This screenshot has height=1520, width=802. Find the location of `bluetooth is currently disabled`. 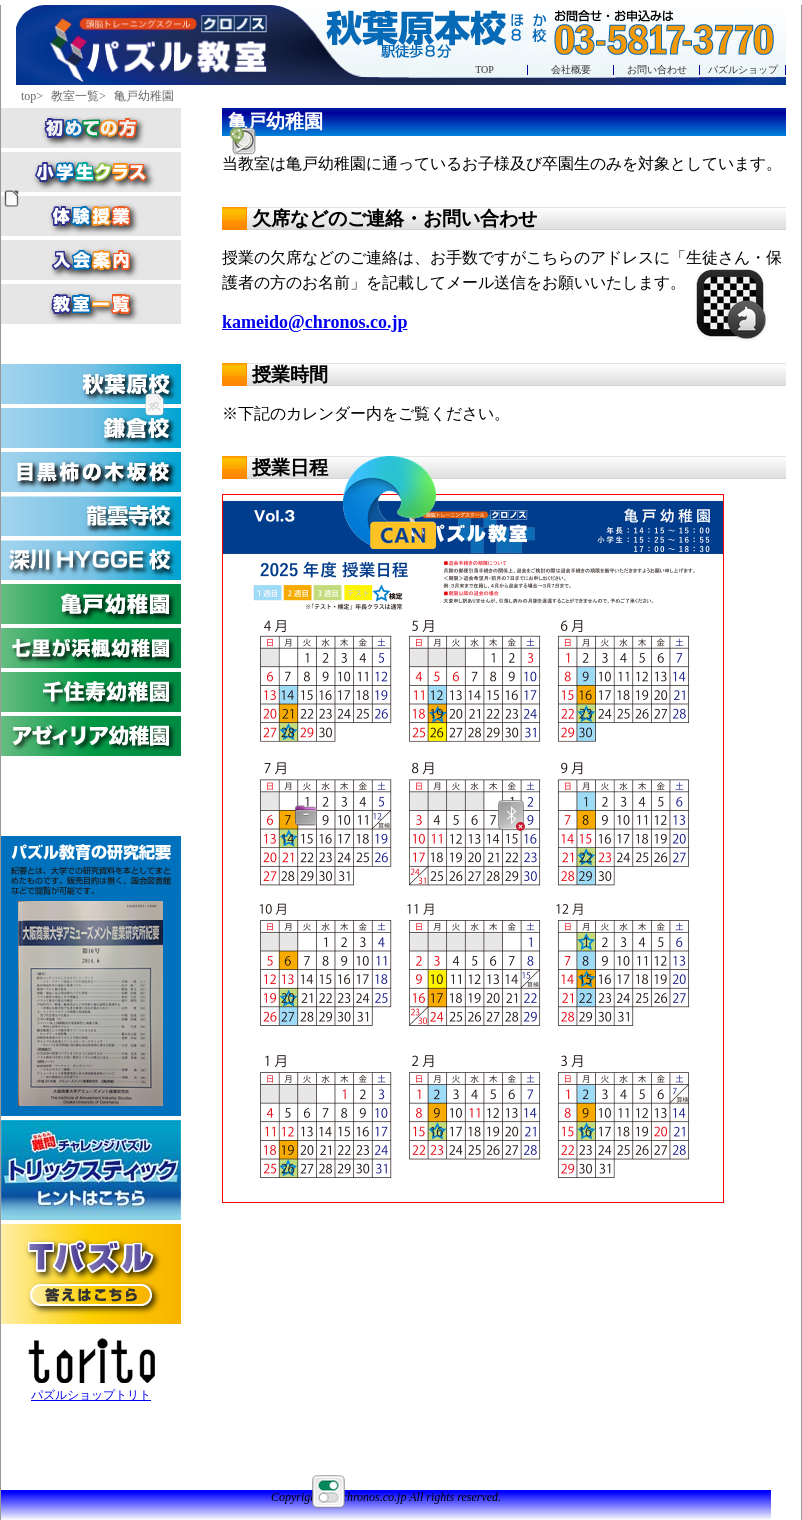

bluetooth is currently disabled is located at coordinates (511, 815).